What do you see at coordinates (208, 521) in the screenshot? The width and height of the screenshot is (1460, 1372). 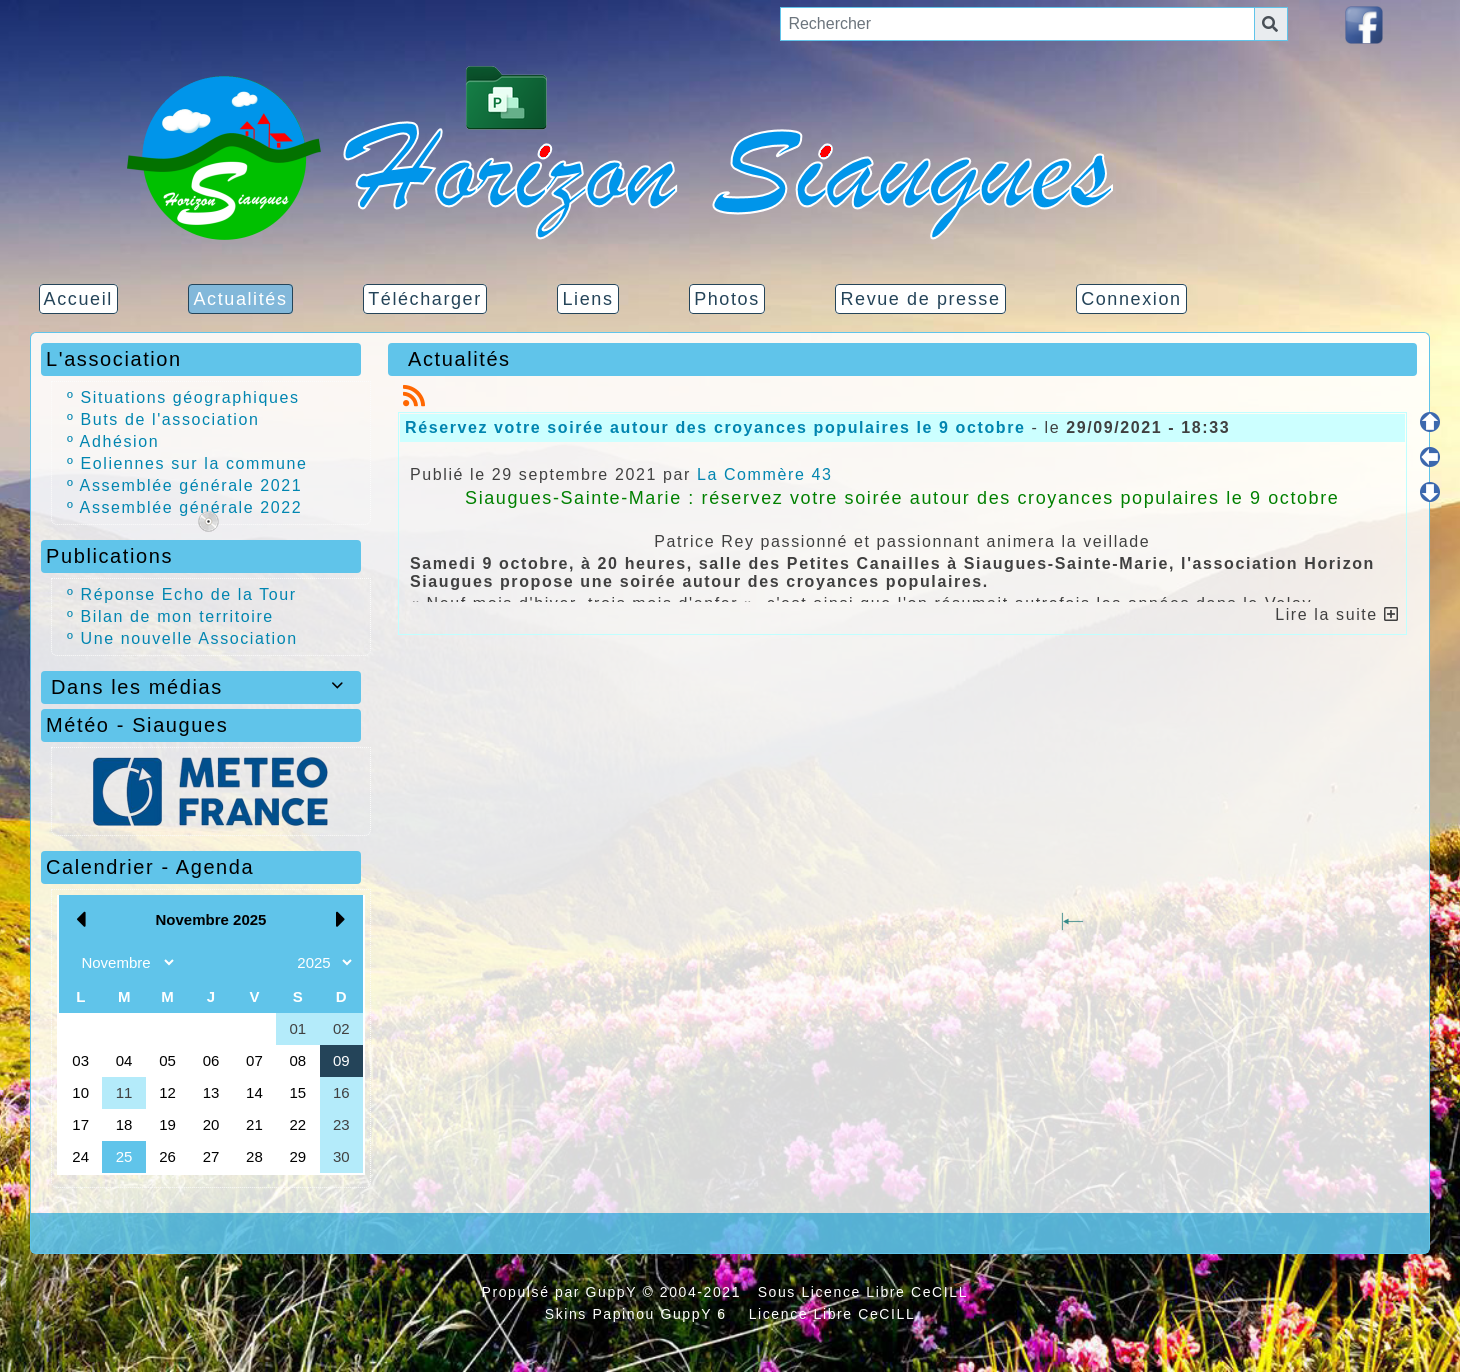 I see `indicates a DVD-R disc drive or media` at bounding box center [208, 521].